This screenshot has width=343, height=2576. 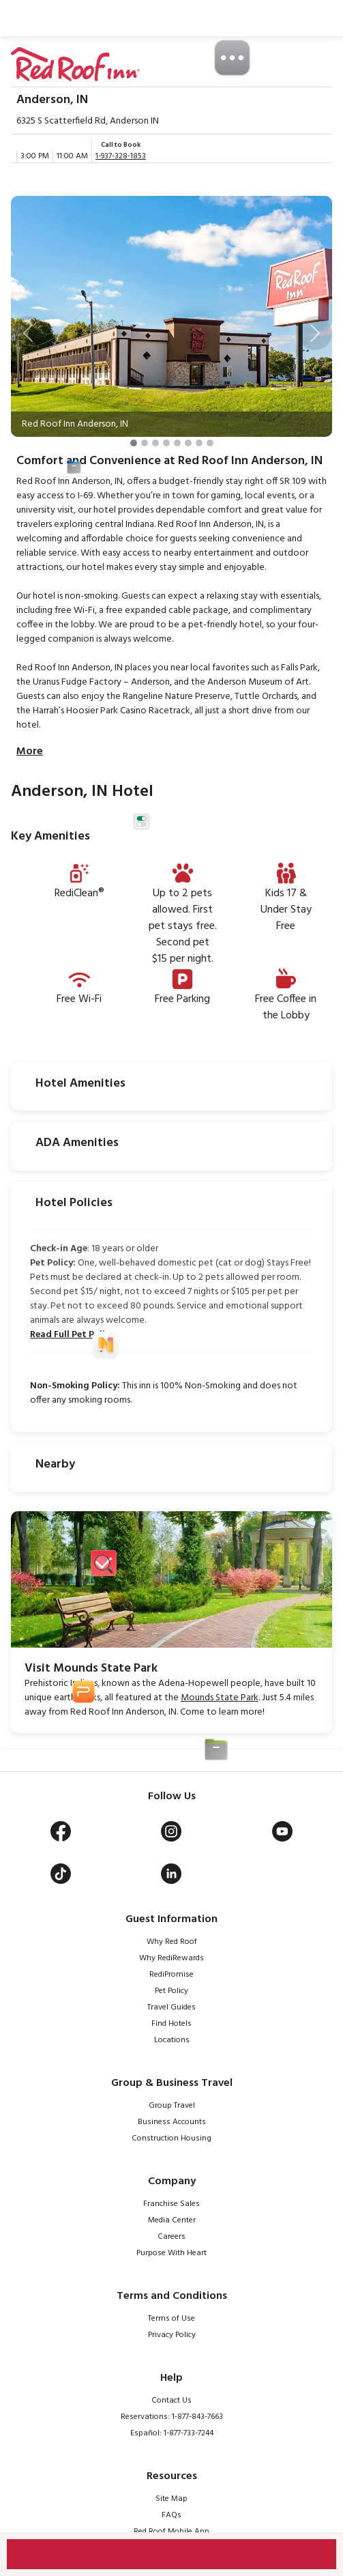 I want to click on open the Notable note-taking app, so click(x=106, y=1345).